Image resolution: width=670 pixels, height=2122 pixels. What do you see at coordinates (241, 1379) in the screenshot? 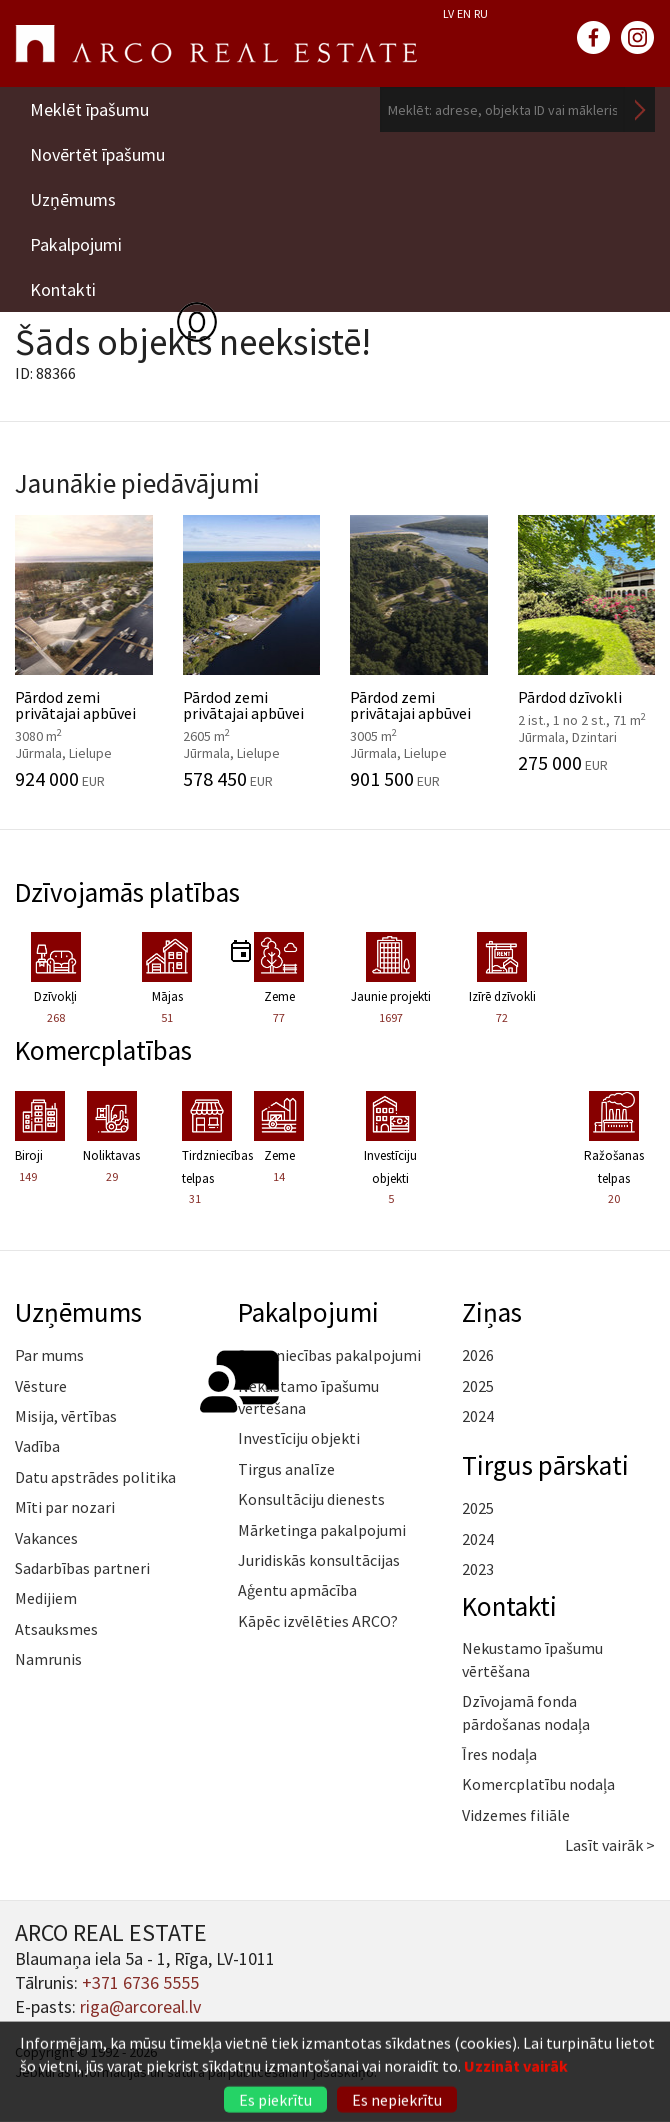
I see `access teaching or presentation tools` at bounding box center [241, 1379].